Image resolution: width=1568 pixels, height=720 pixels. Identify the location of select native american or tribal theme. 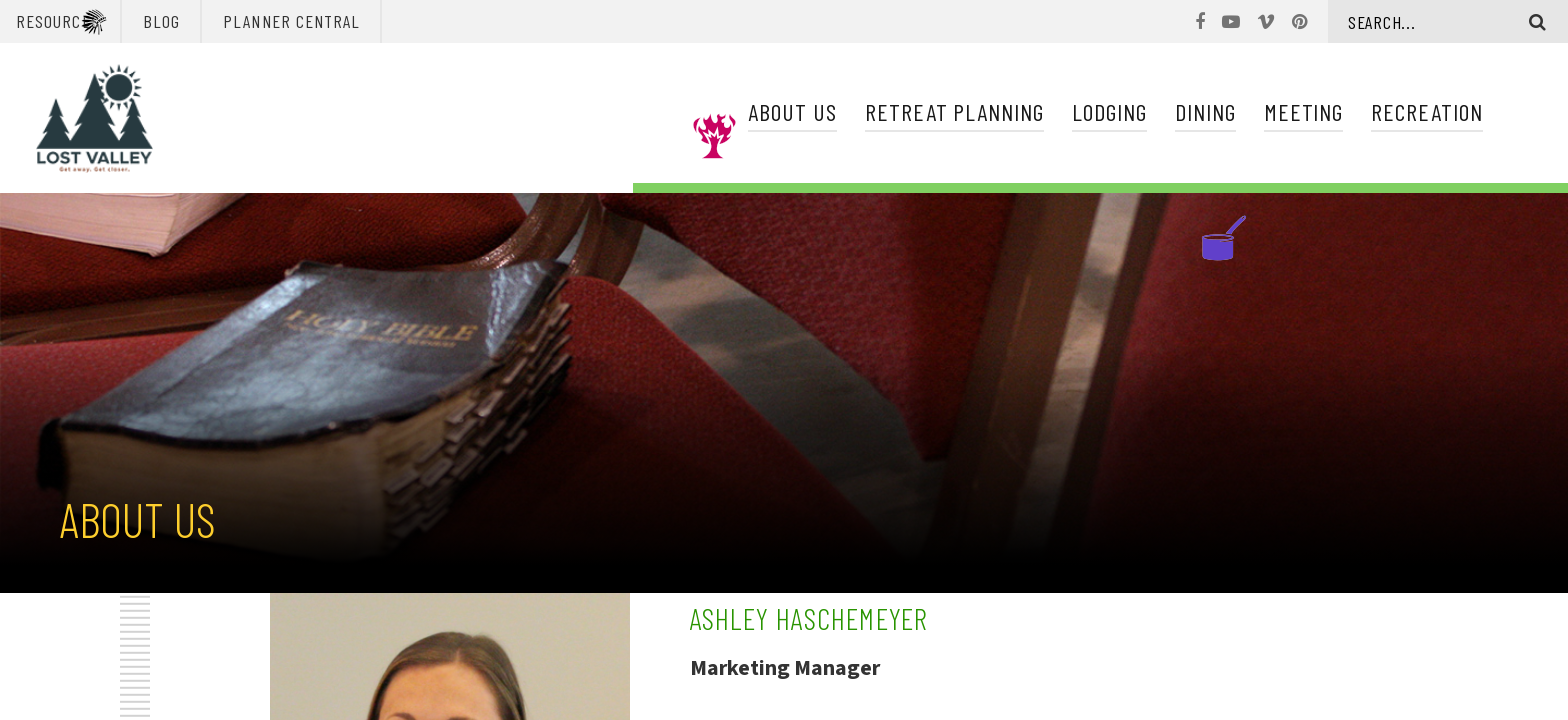
(94, 22).